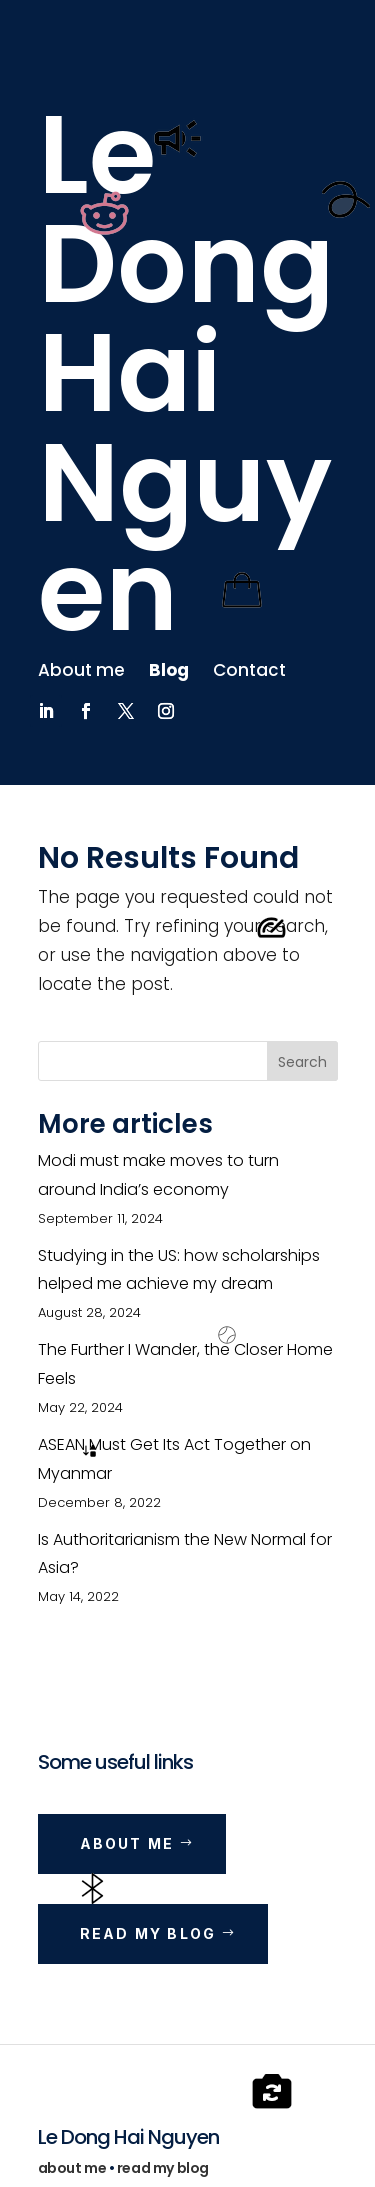 The width and height of the screenshot is (375, 2187). I want to click on sort items by shape in descending order, so click(89, 1450).